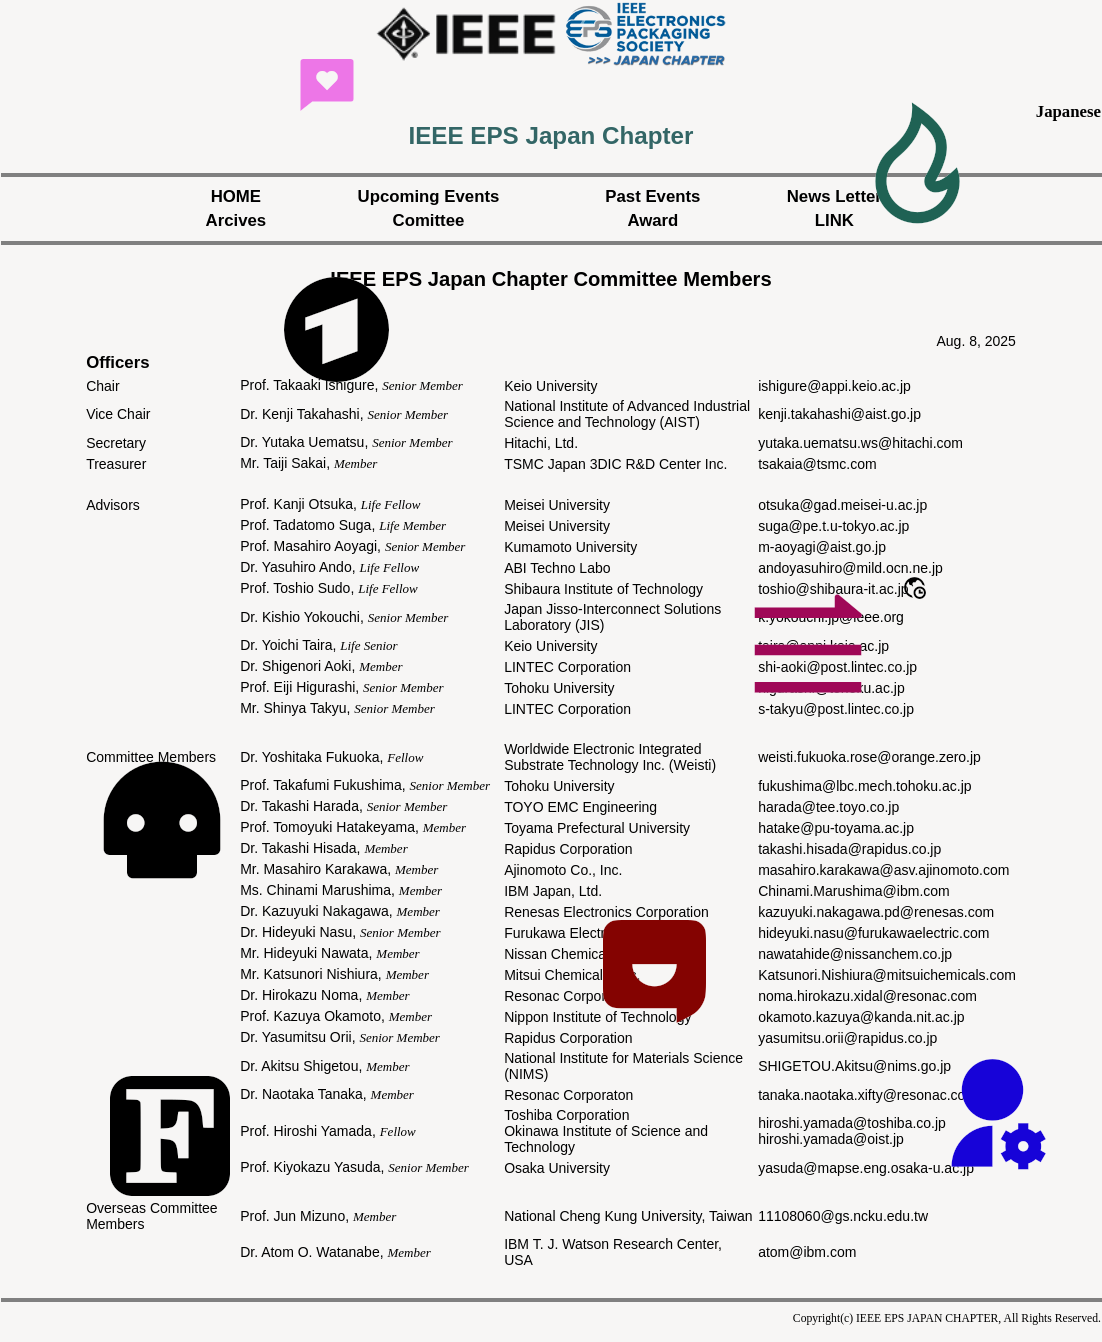 The width and height of the screenshot is (1102, 1342). I want to click on indicates dangerous or harmful content, so click(162, 820).